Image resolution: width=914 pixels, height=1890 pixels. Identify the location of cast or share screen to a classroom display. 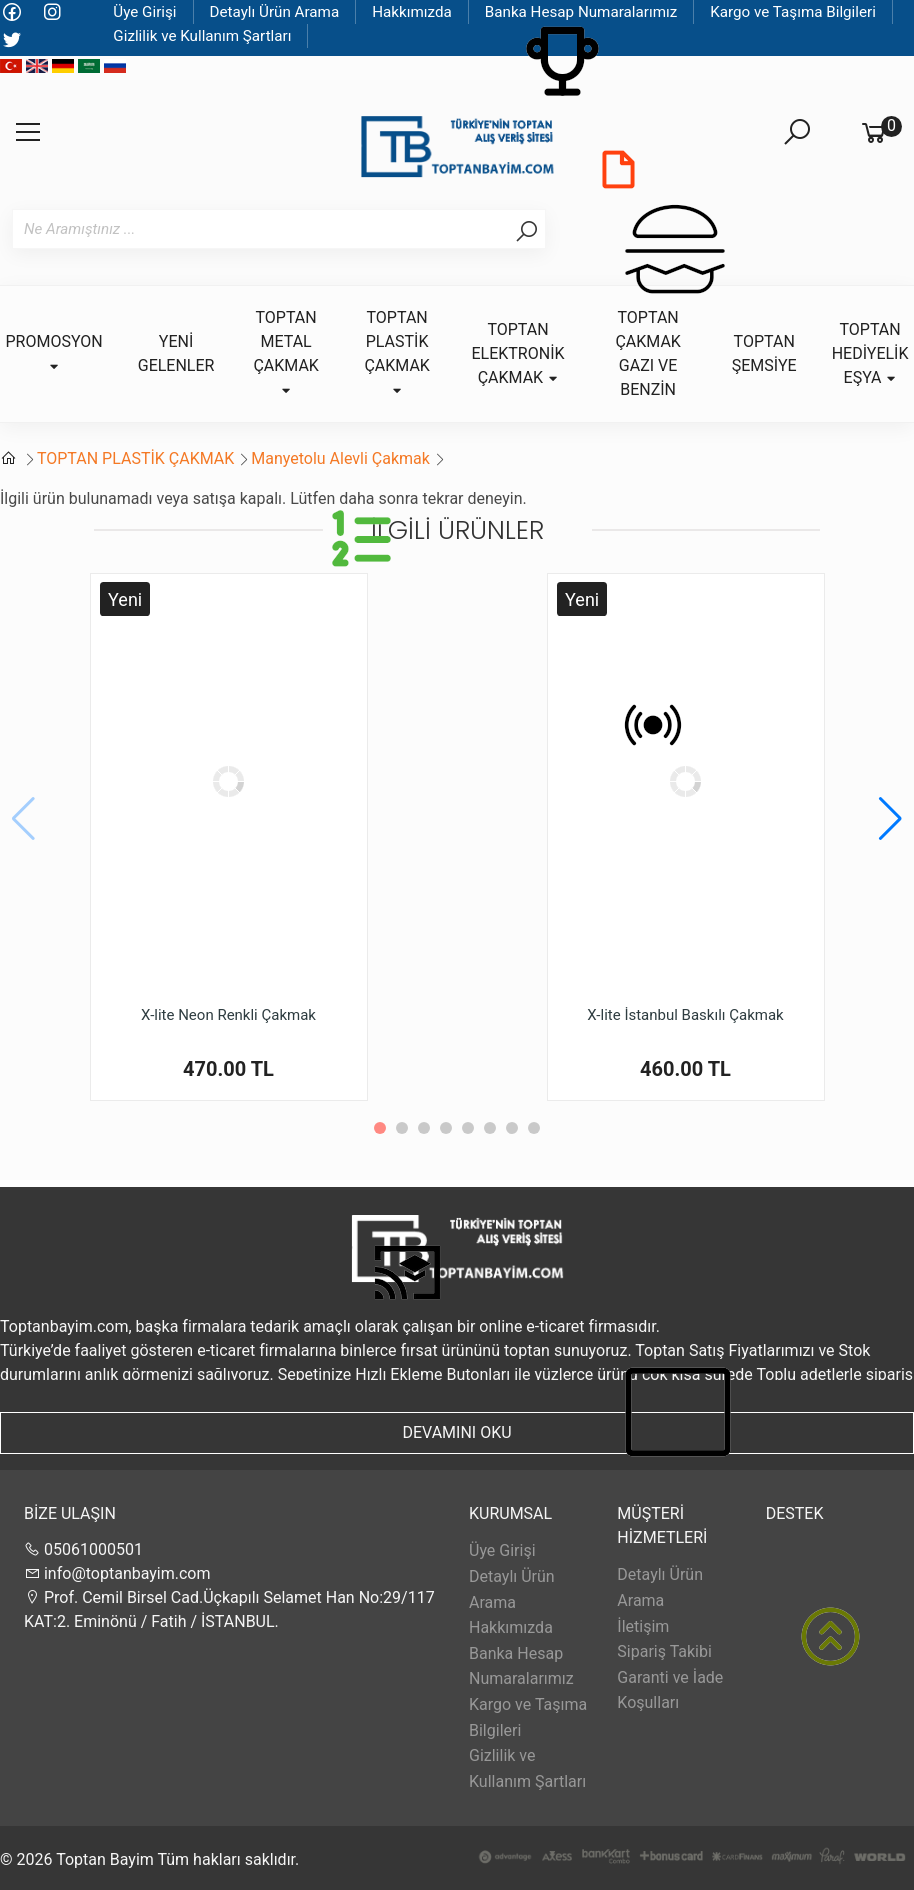
(407, 1272).